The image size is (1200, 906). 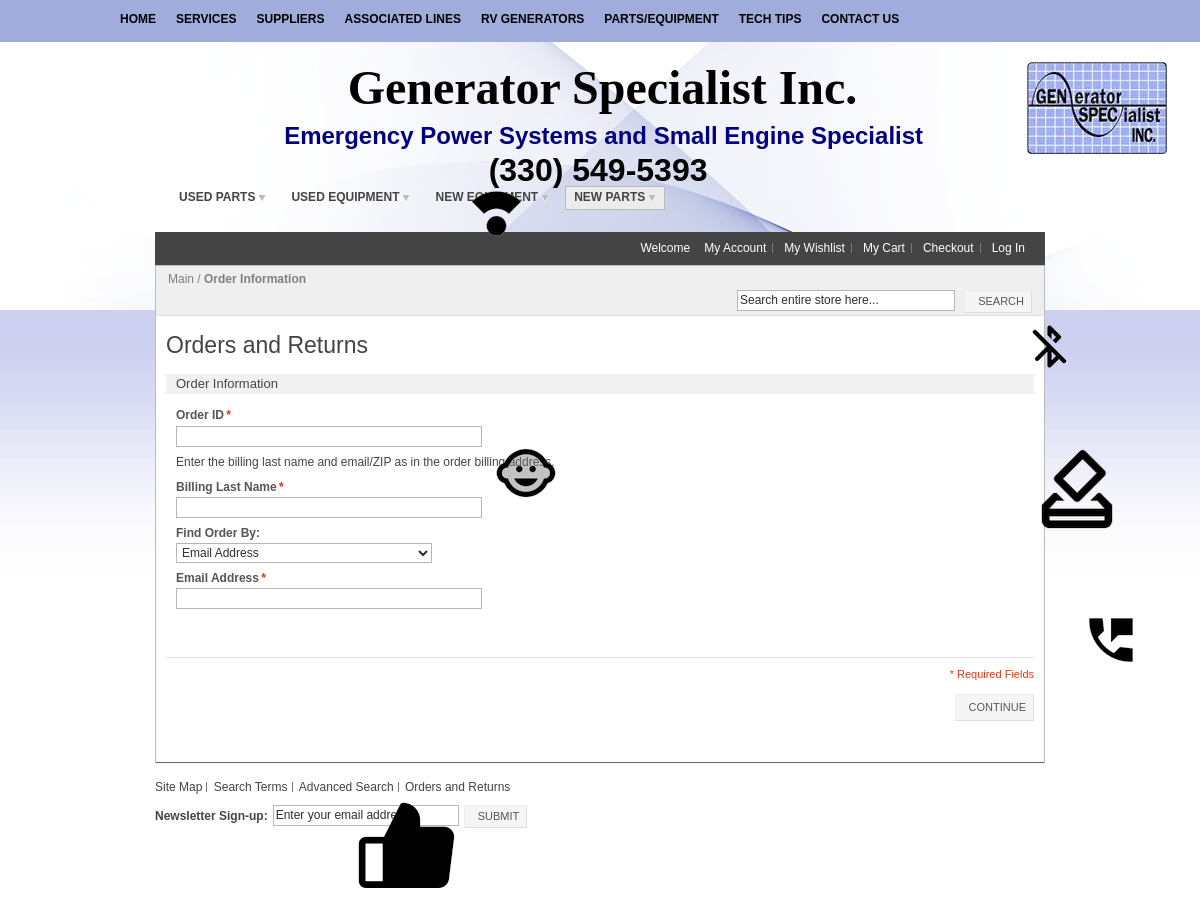 I want to click on calibrate compass or direction sensor, so click(x=496, y=213).